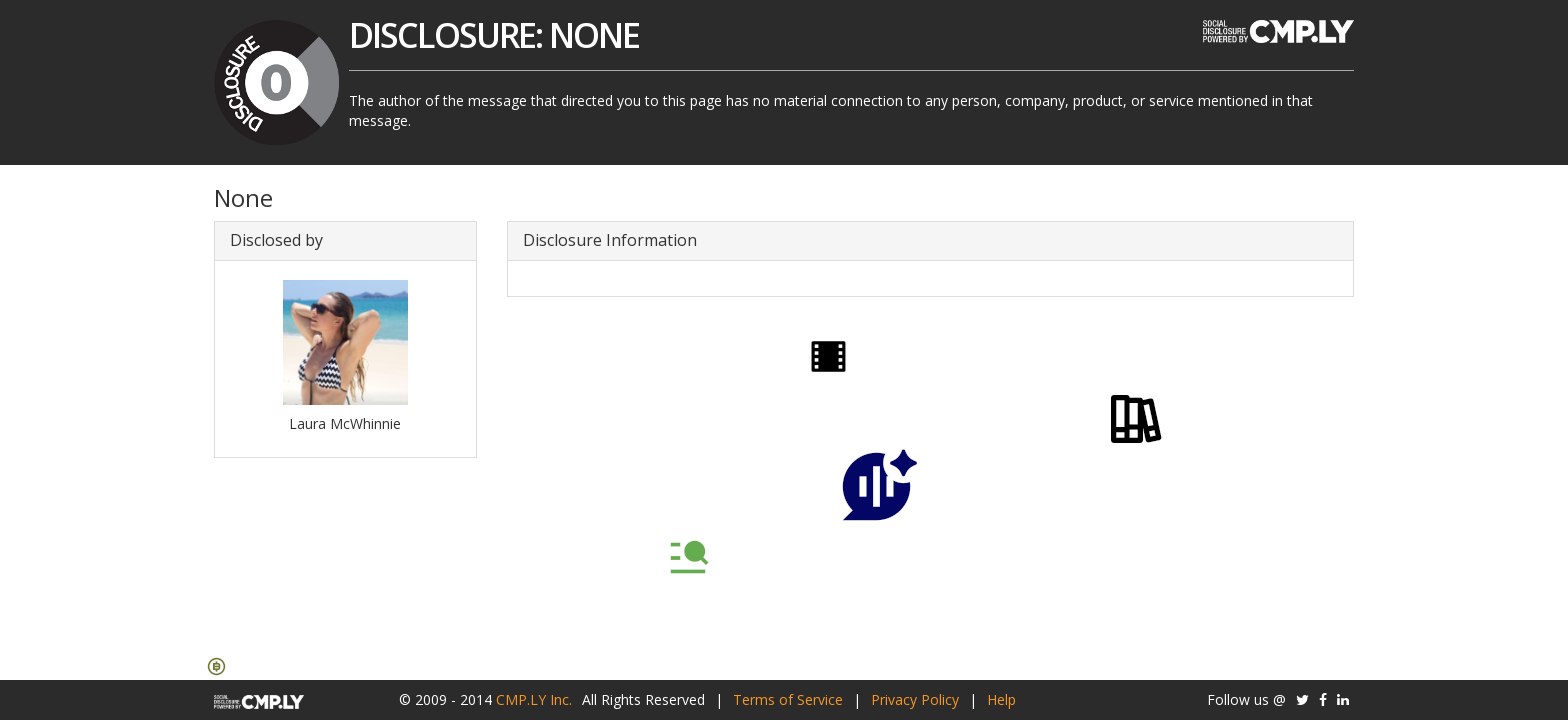 The width and height of the screenshot is (1568, 720). I want to click on browse your digital library, so click(1135, 419).